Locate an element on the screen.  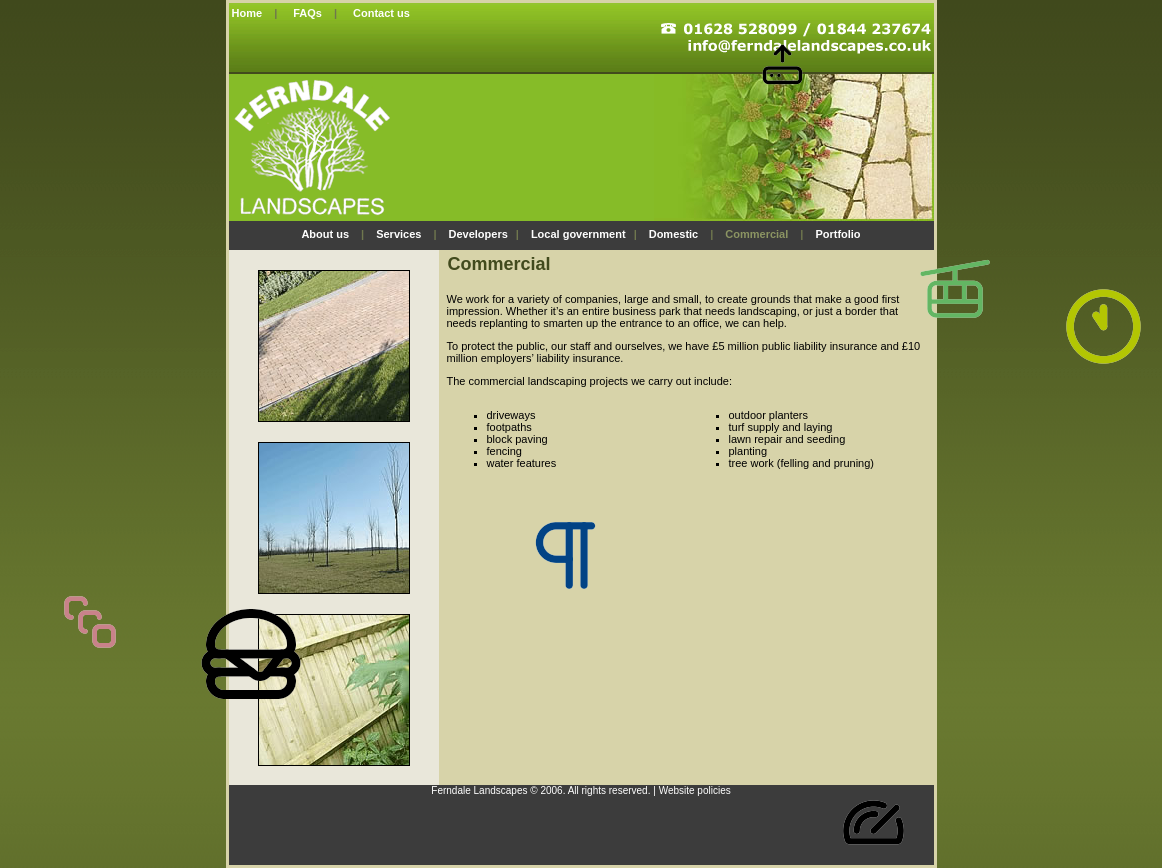
access cable car or gondola transit information is located at coordinates (955, 290).